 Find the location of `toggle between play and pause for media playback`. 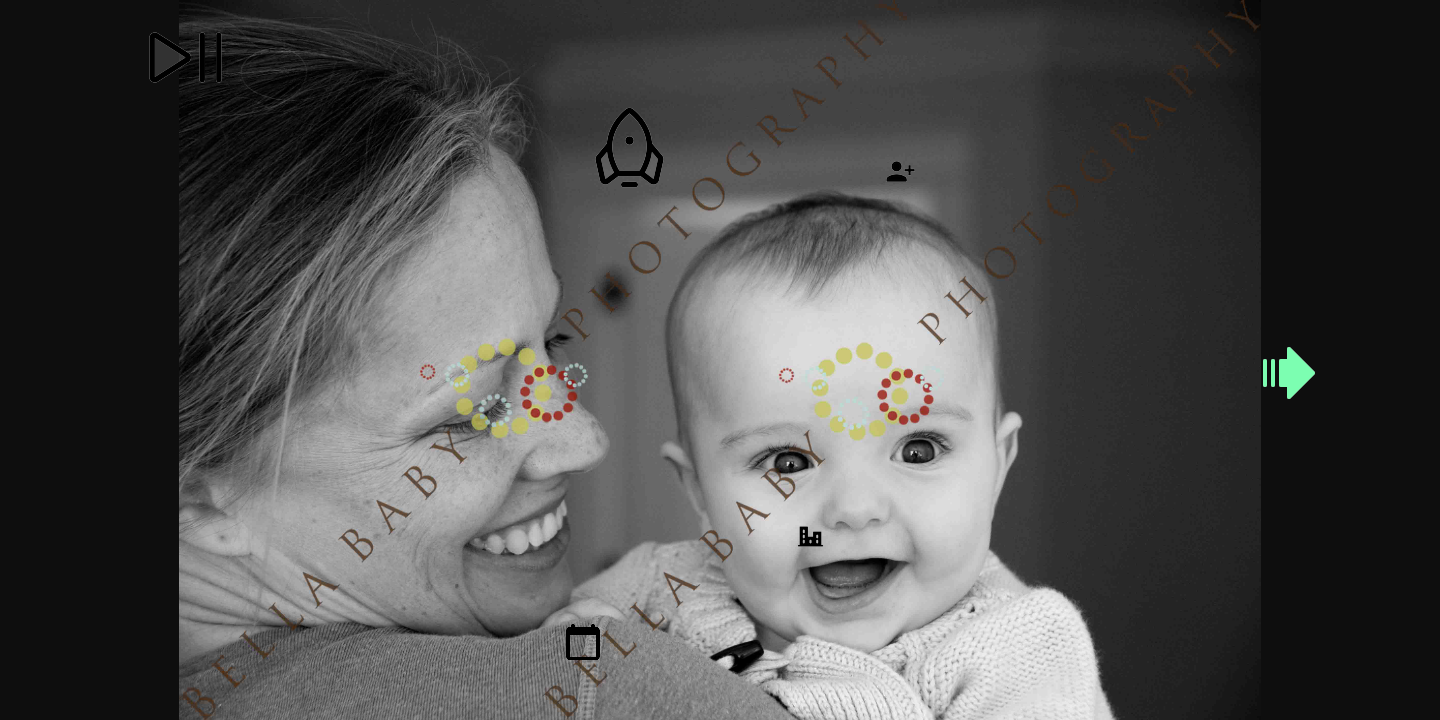

toggle between play and pause for media playback is located at coordinates (185, 57).